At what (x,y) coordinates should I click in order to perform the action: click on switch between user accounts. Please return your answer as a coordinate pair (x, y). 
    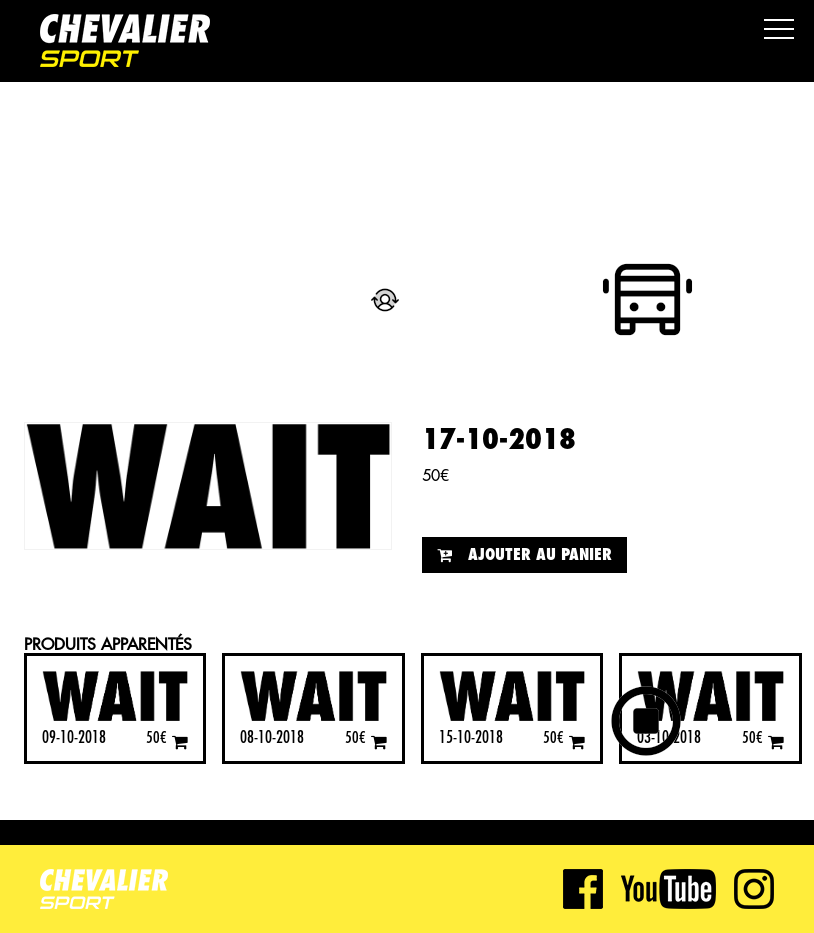
    Looking at the image, I should click on (385, 300).